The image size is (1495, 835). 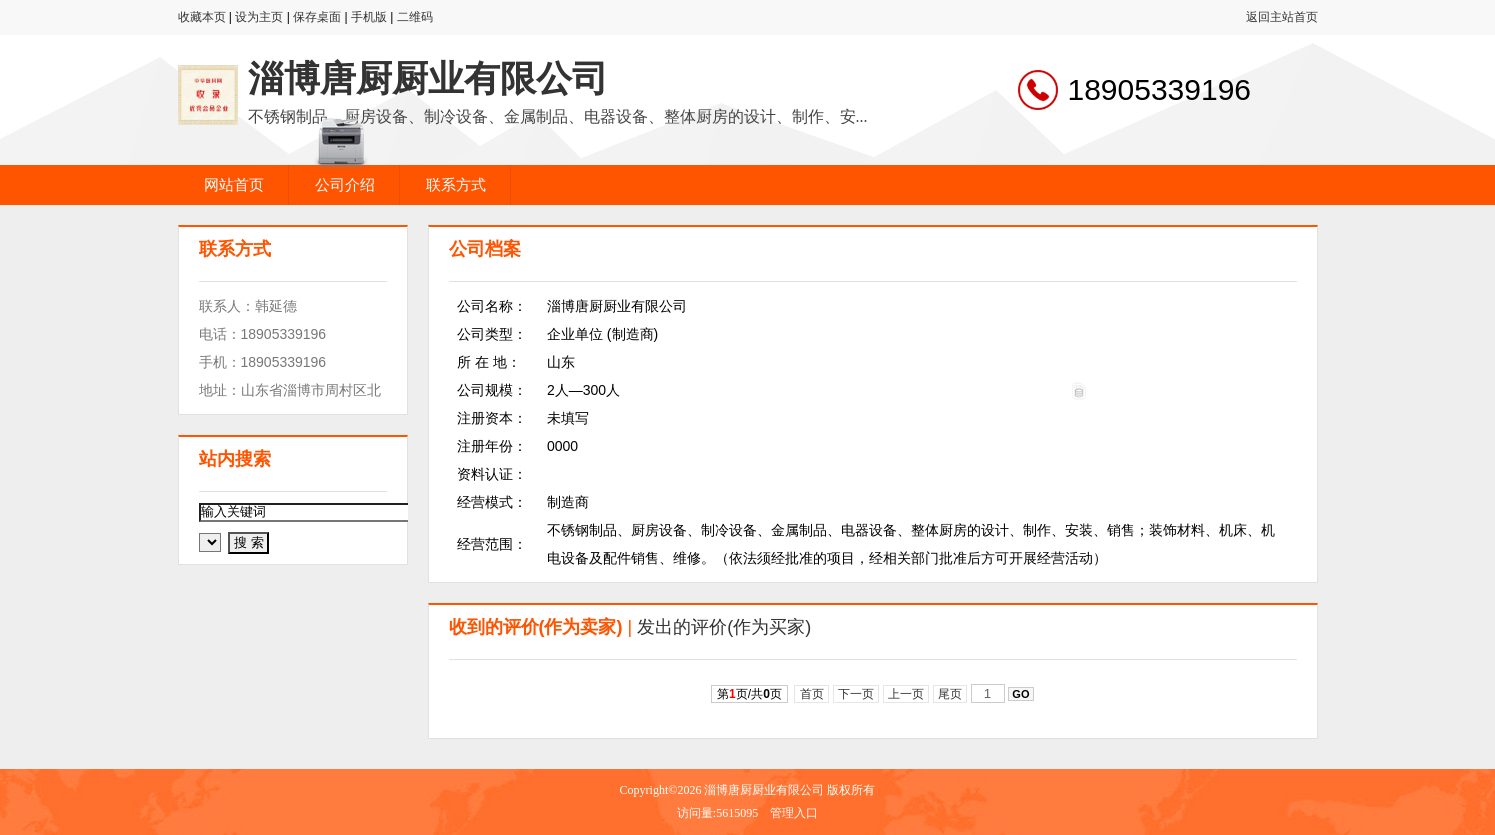 What do you see at coordinates (341, 141) in the screenshot?
I see `connect to a network printer` at bounding box center [341, 141].